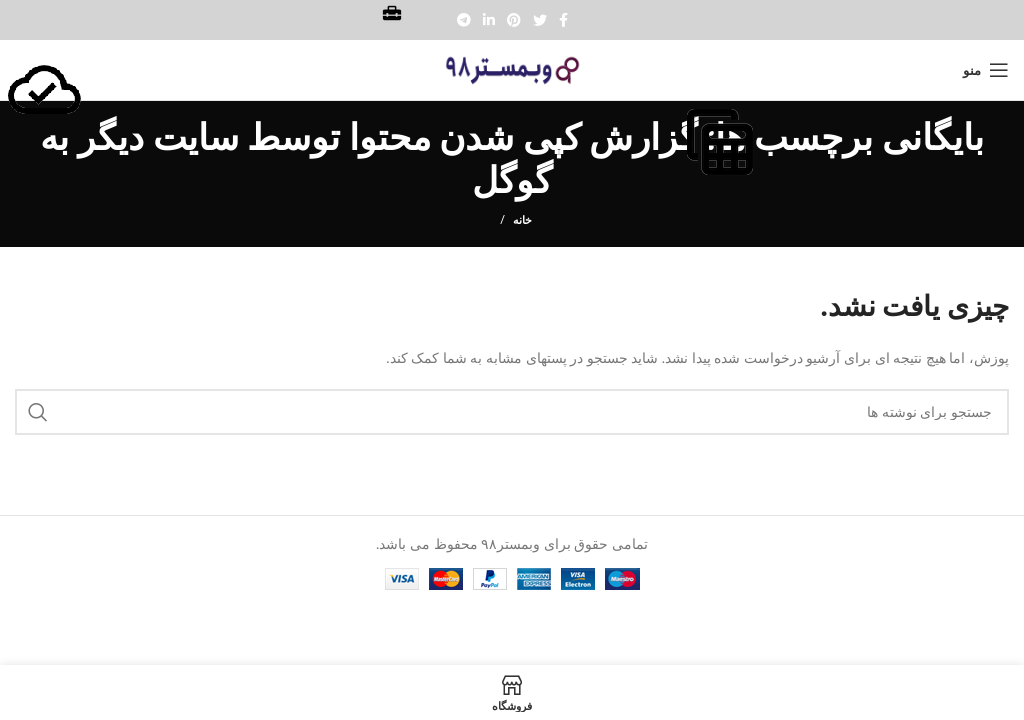 The height and width of the screenshot is (720, 1024). What do you see at coordinates (720, 142) in the screenshot?
I see `switch to table view layout` at bounding box center [720, 142].